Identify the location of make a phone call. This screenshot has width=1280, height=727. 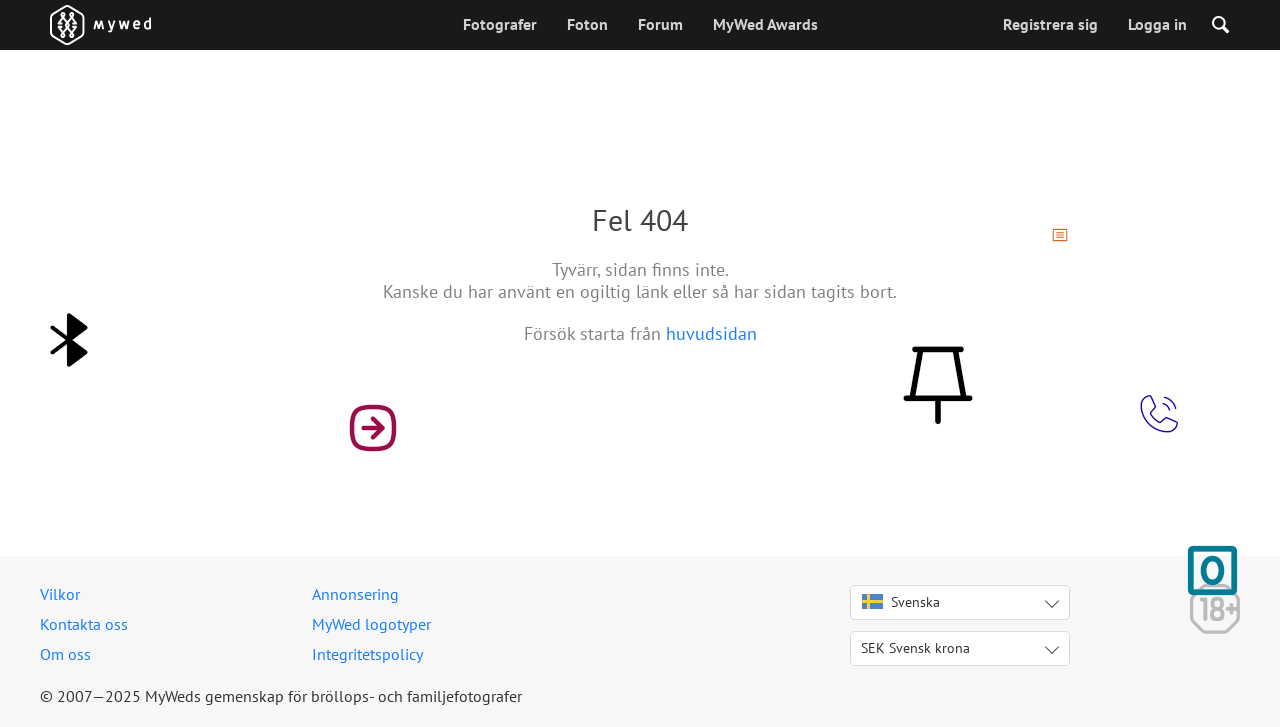
(1160, 413).